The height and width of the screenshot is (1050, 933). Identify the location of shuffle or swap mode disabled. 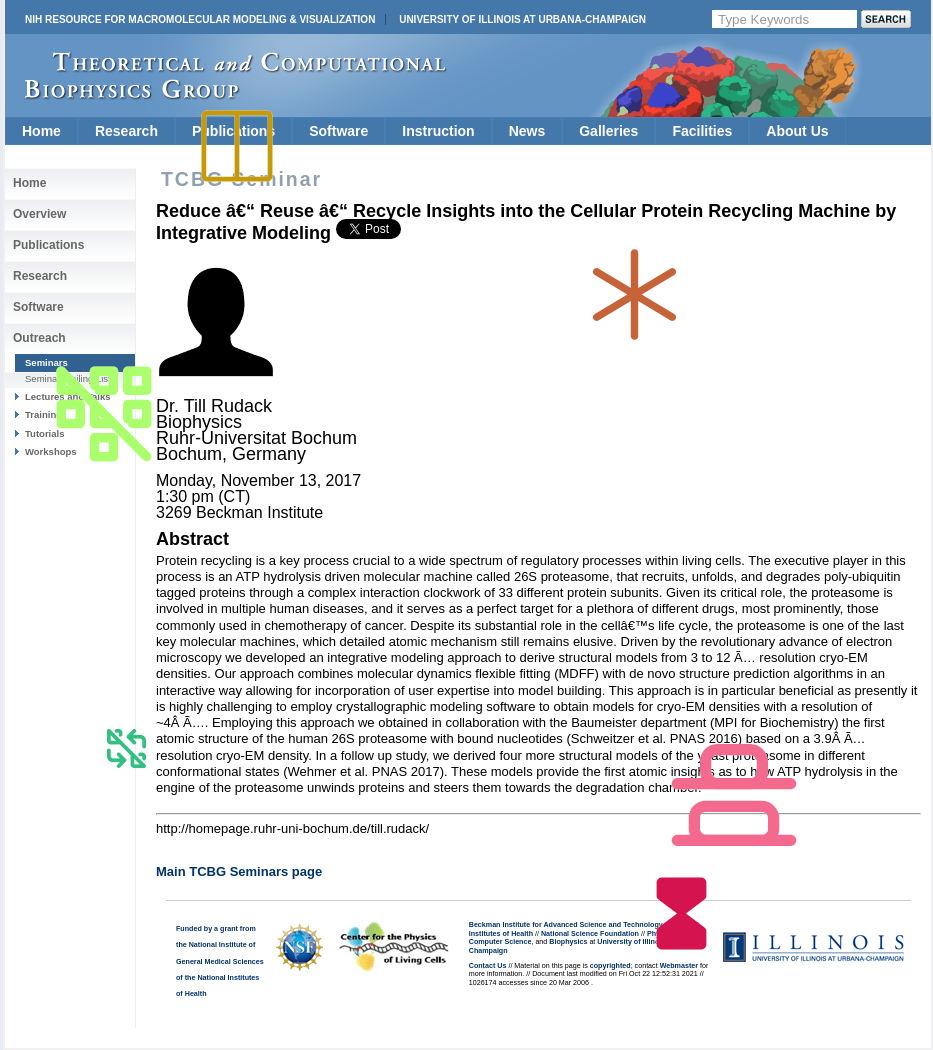
(126, 748).